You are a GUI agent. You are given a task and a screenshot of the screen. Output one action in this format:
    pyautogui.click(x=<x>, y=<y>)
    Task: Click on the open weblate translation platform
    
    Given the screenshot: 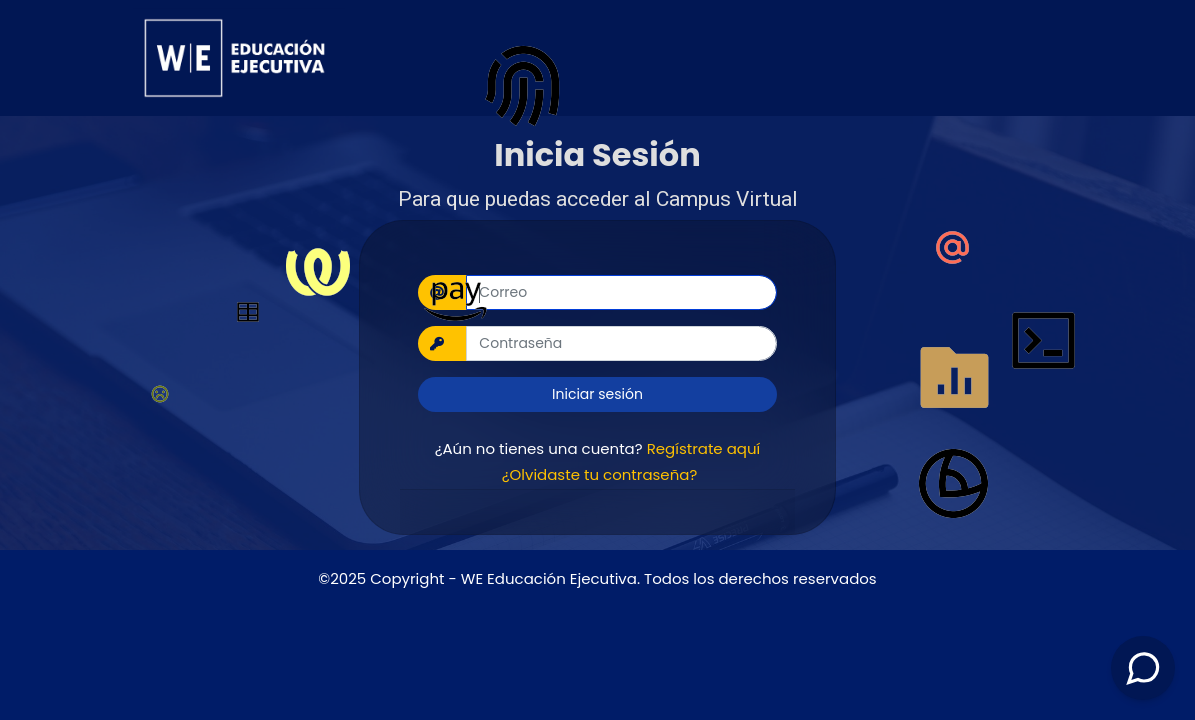 What is the action you would take?
    pyautogui.click(x=318, y=272)
    